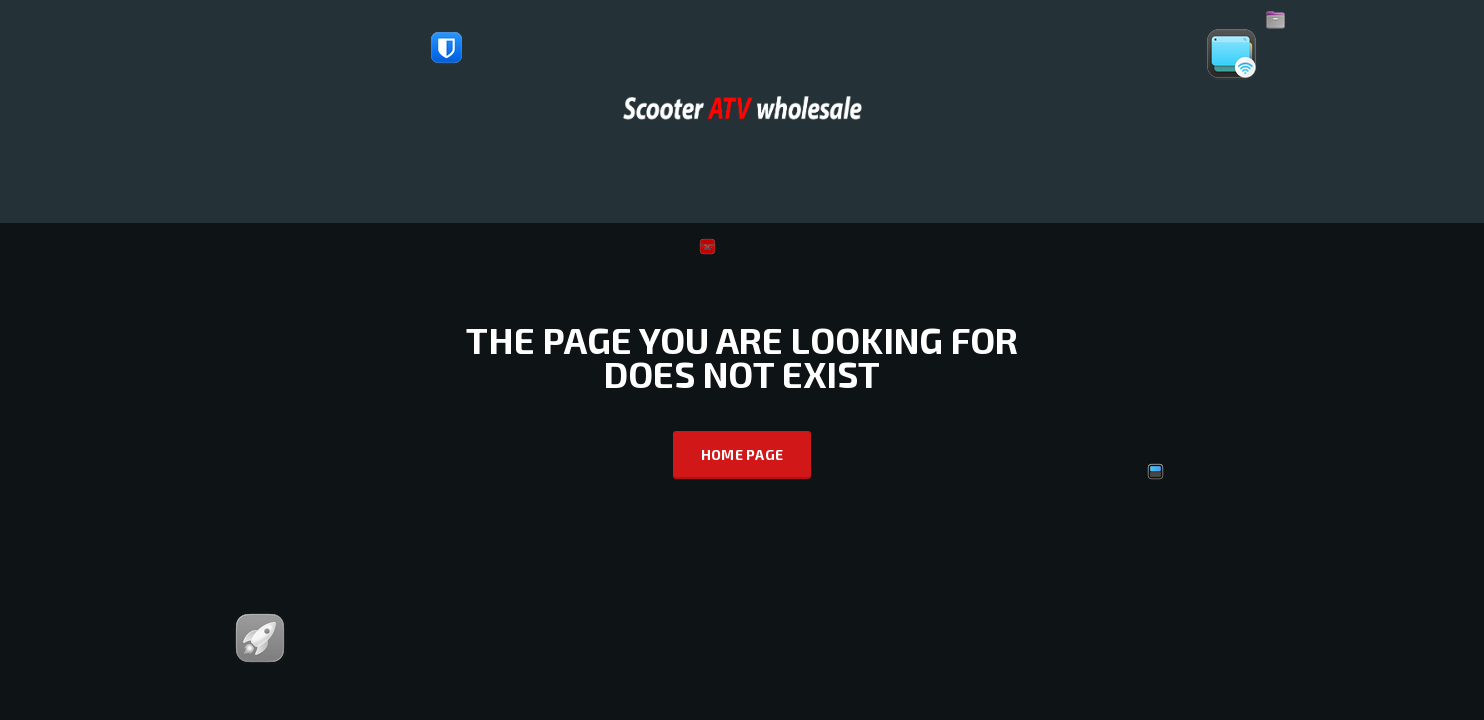 The image size is (1484, 720). I want to click on launch Hearts of Iron game, so click(707, 246).